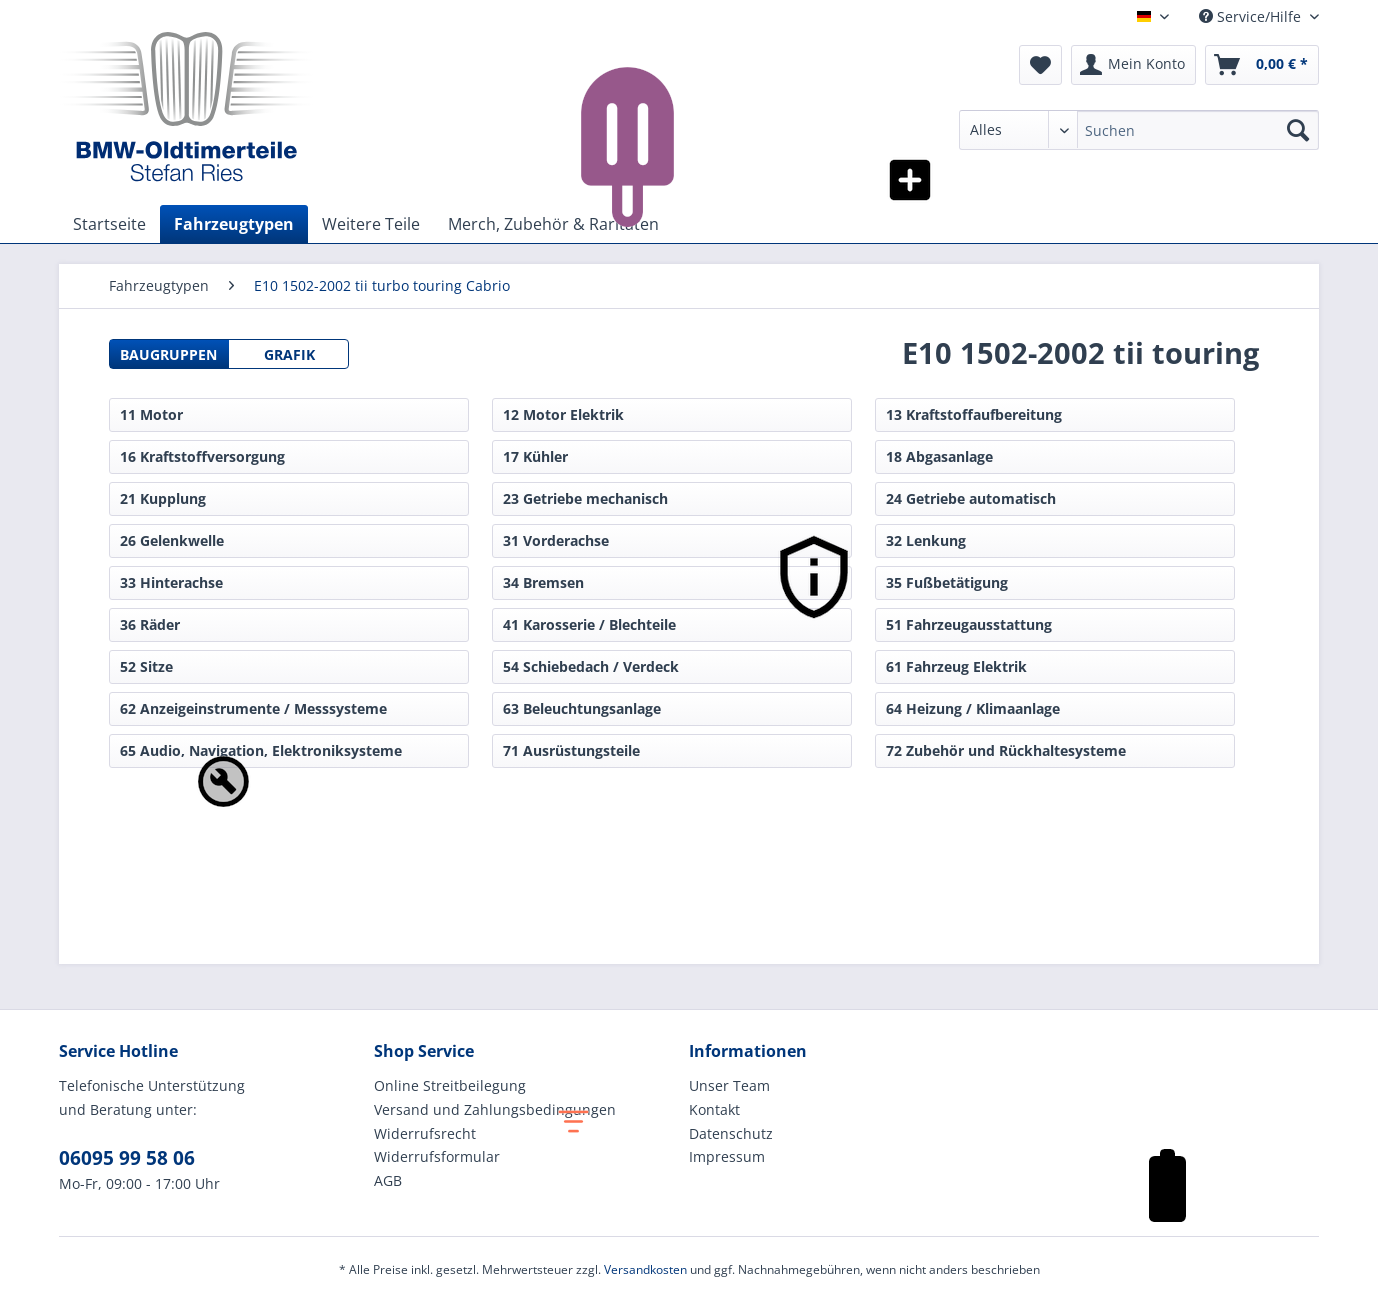  Describe the element at coordinates (627, 144) in the screenshot. I see `access summer treats or frozen desserts category` at that location.